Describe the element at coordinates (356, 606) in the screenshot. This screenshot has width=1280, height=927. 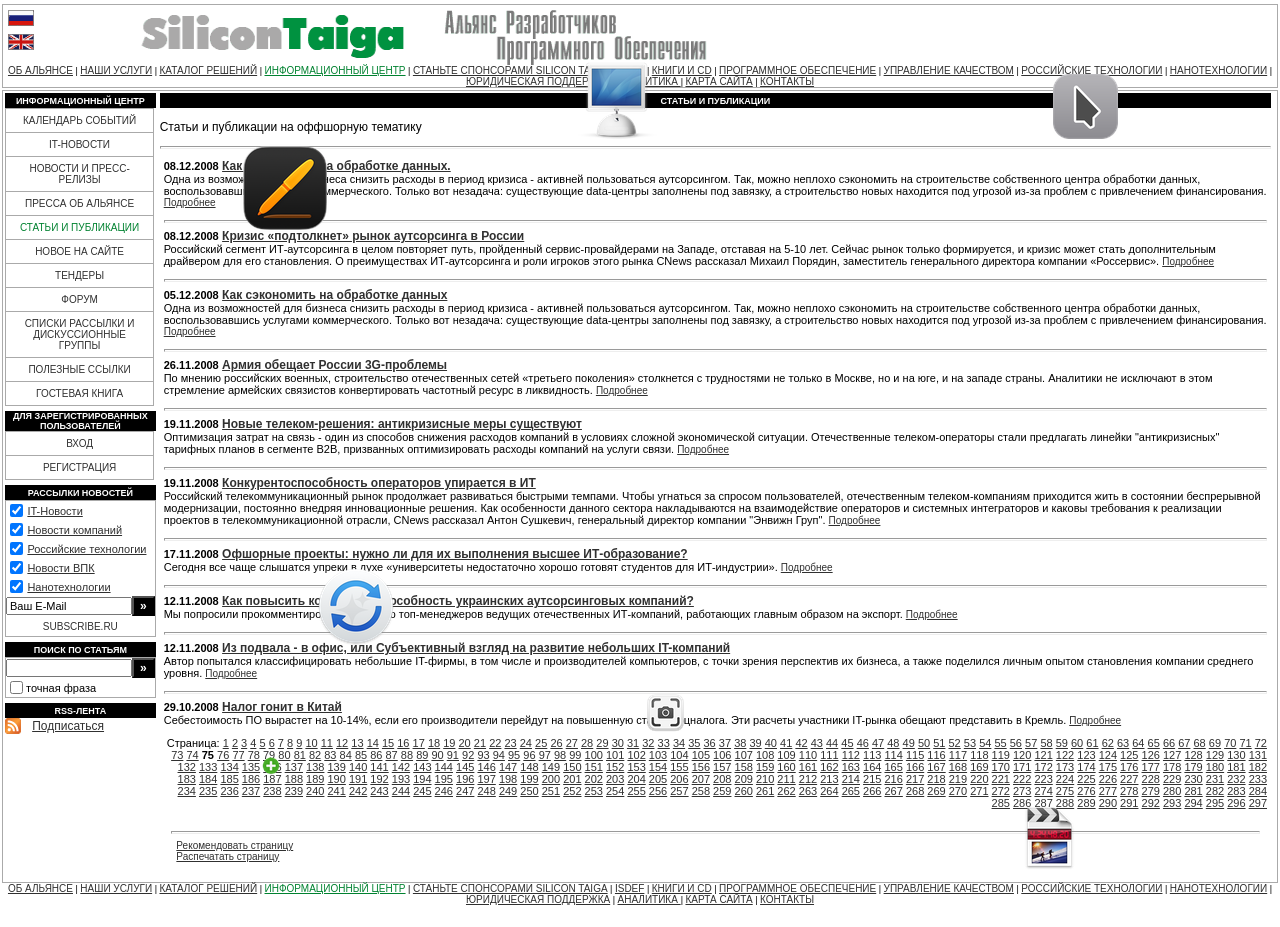
I see `check for application updates` at that location.